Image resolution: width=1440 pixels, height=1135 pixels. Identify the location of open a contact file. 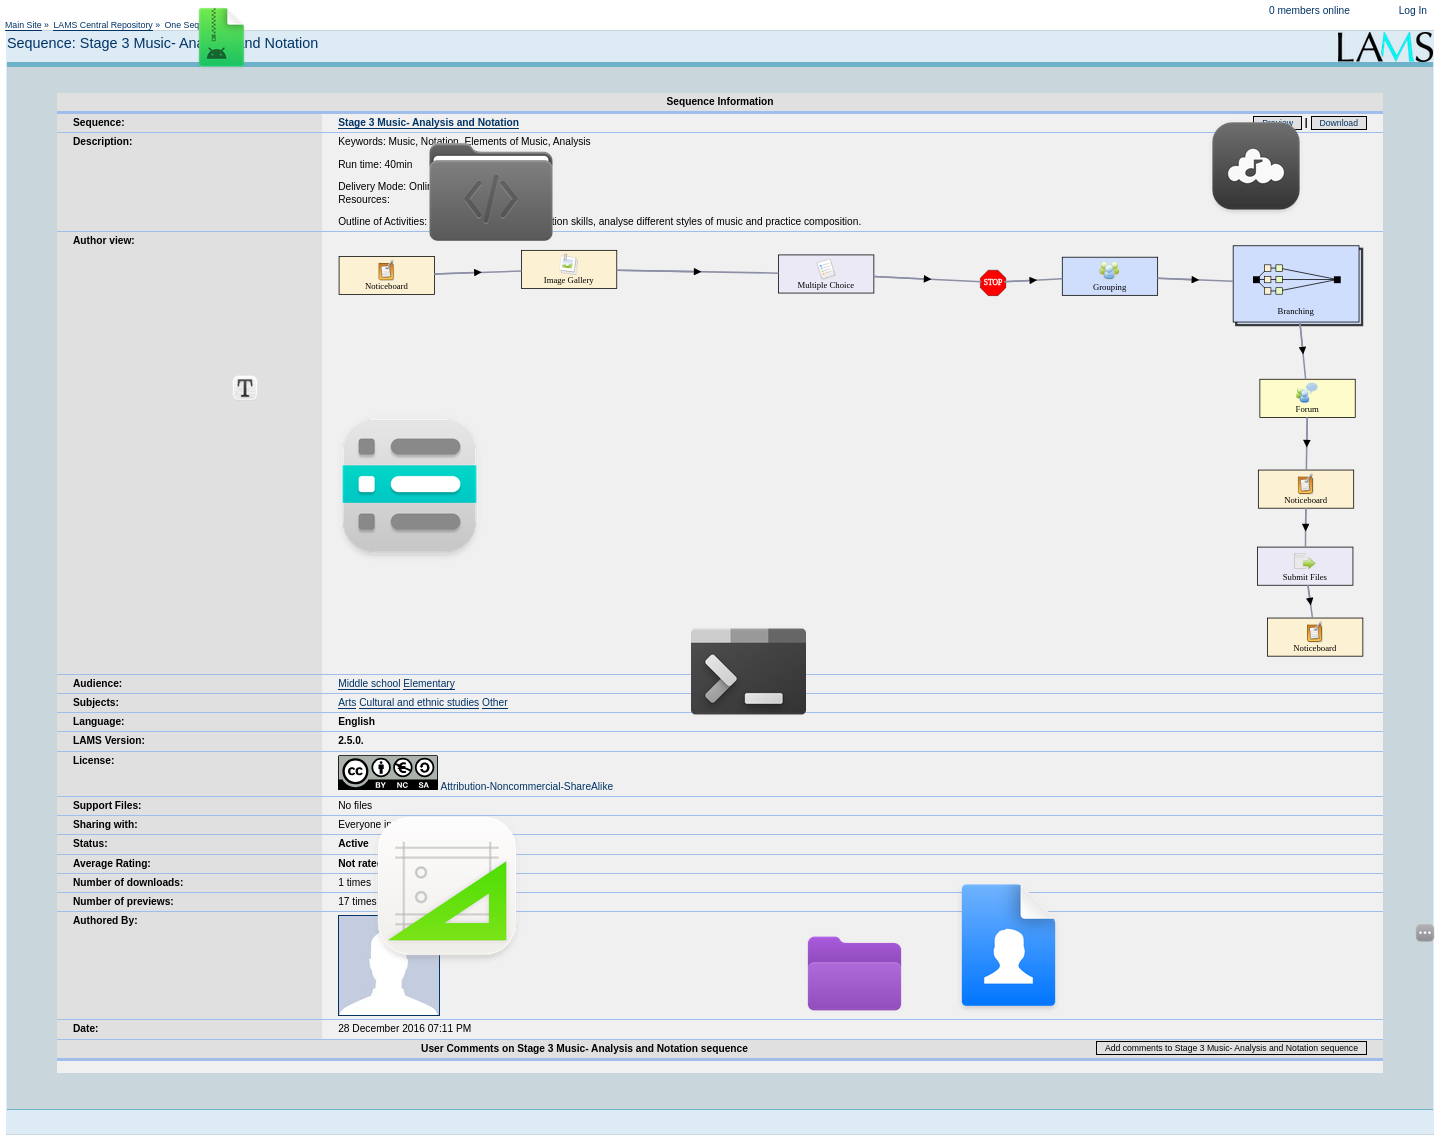
(1008, 947).